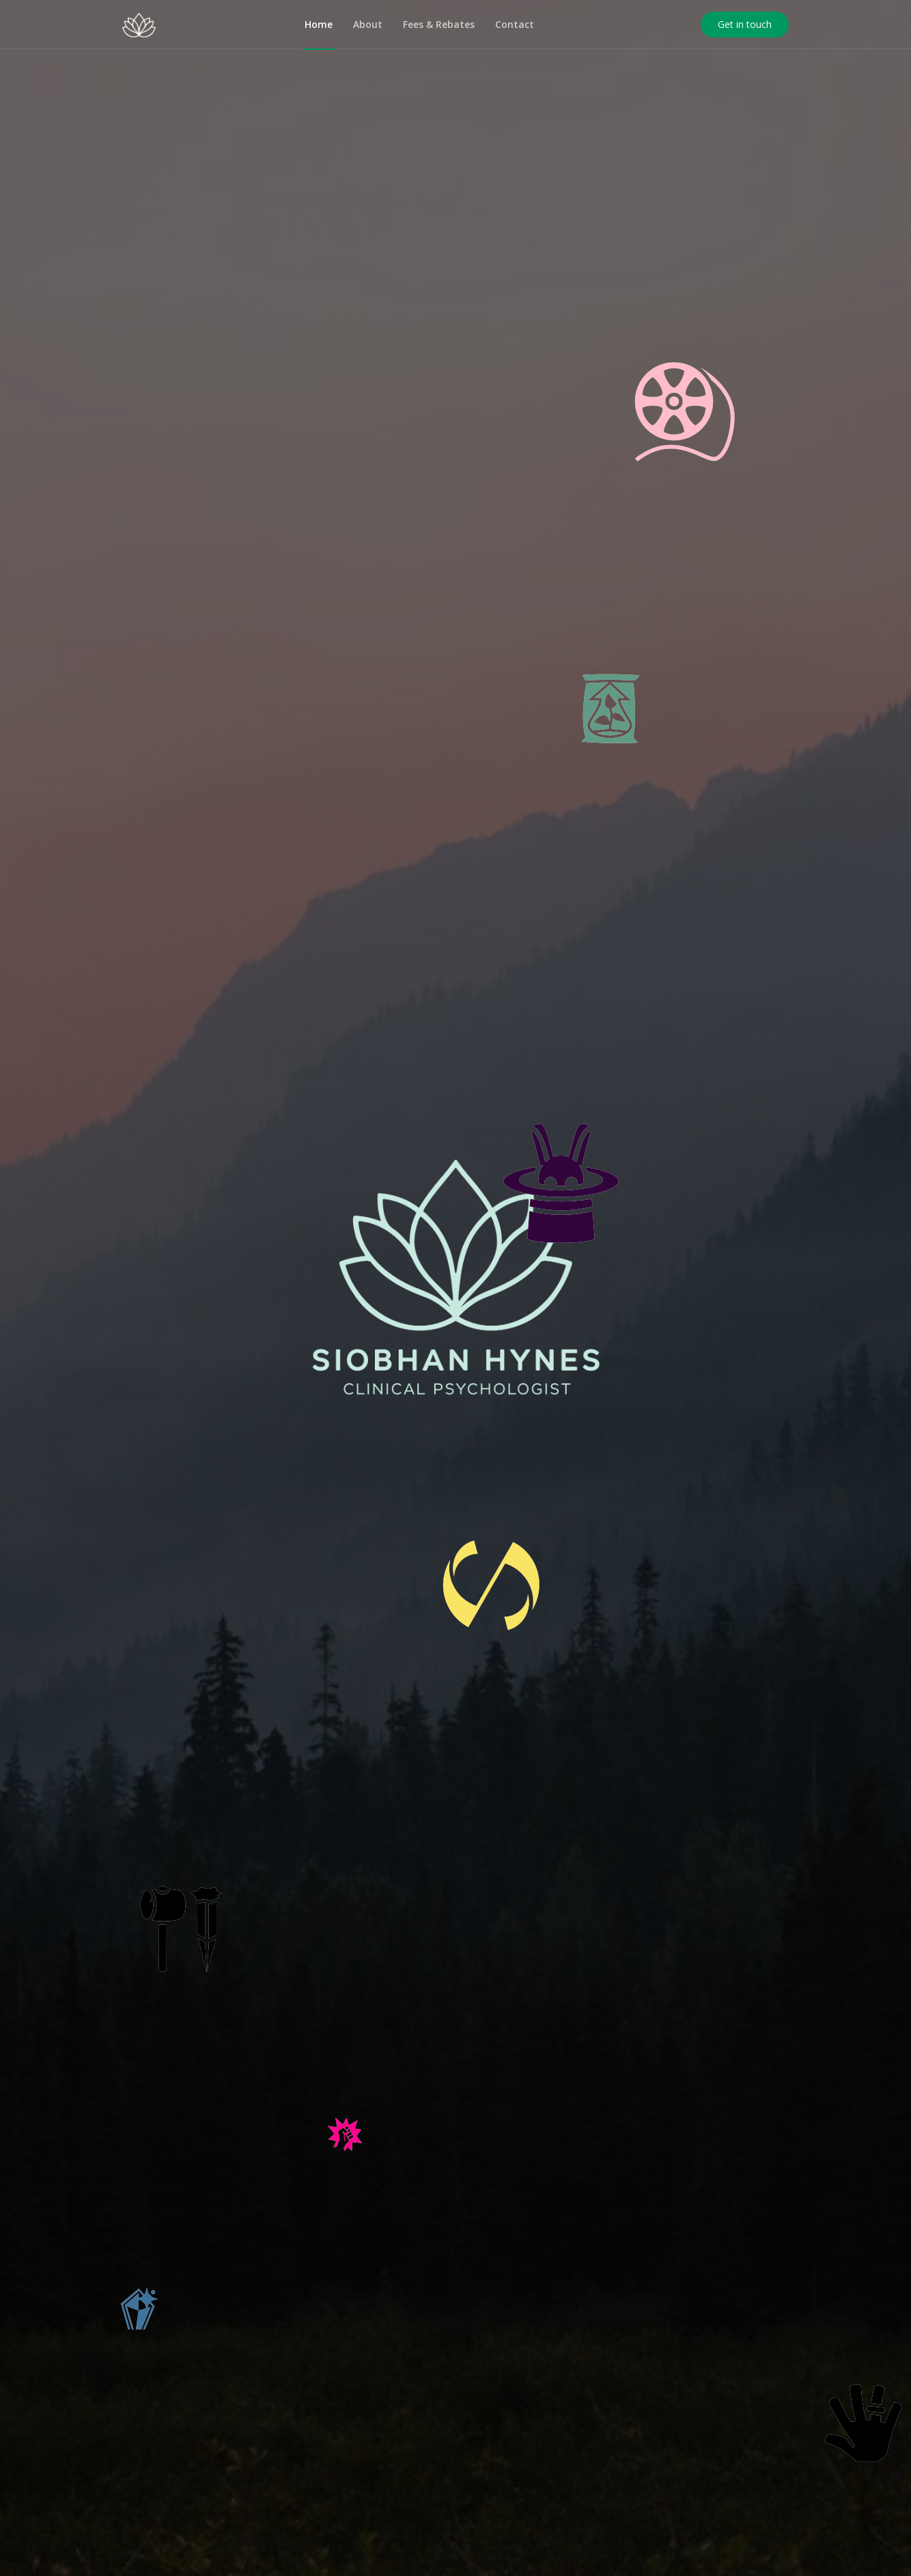  Describe the element at coordinates (345, 2134) in the screenshot. I see `indicates rebellion or uprising theme in a game` at that location.